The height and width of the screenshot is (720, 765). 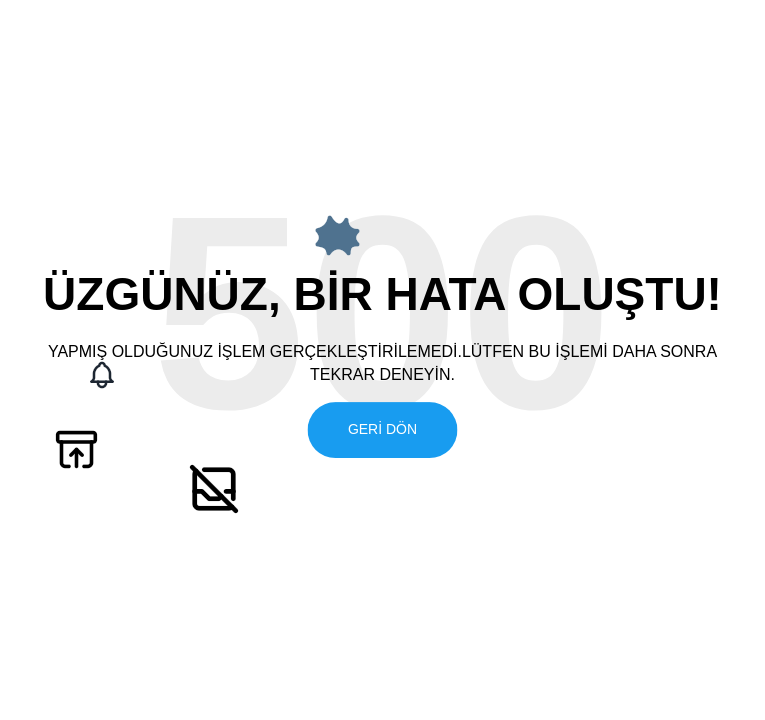 What do you see at coordinates (102, 375) in the screenshot?
I see `view notifications` at bounding box center [102, 375].